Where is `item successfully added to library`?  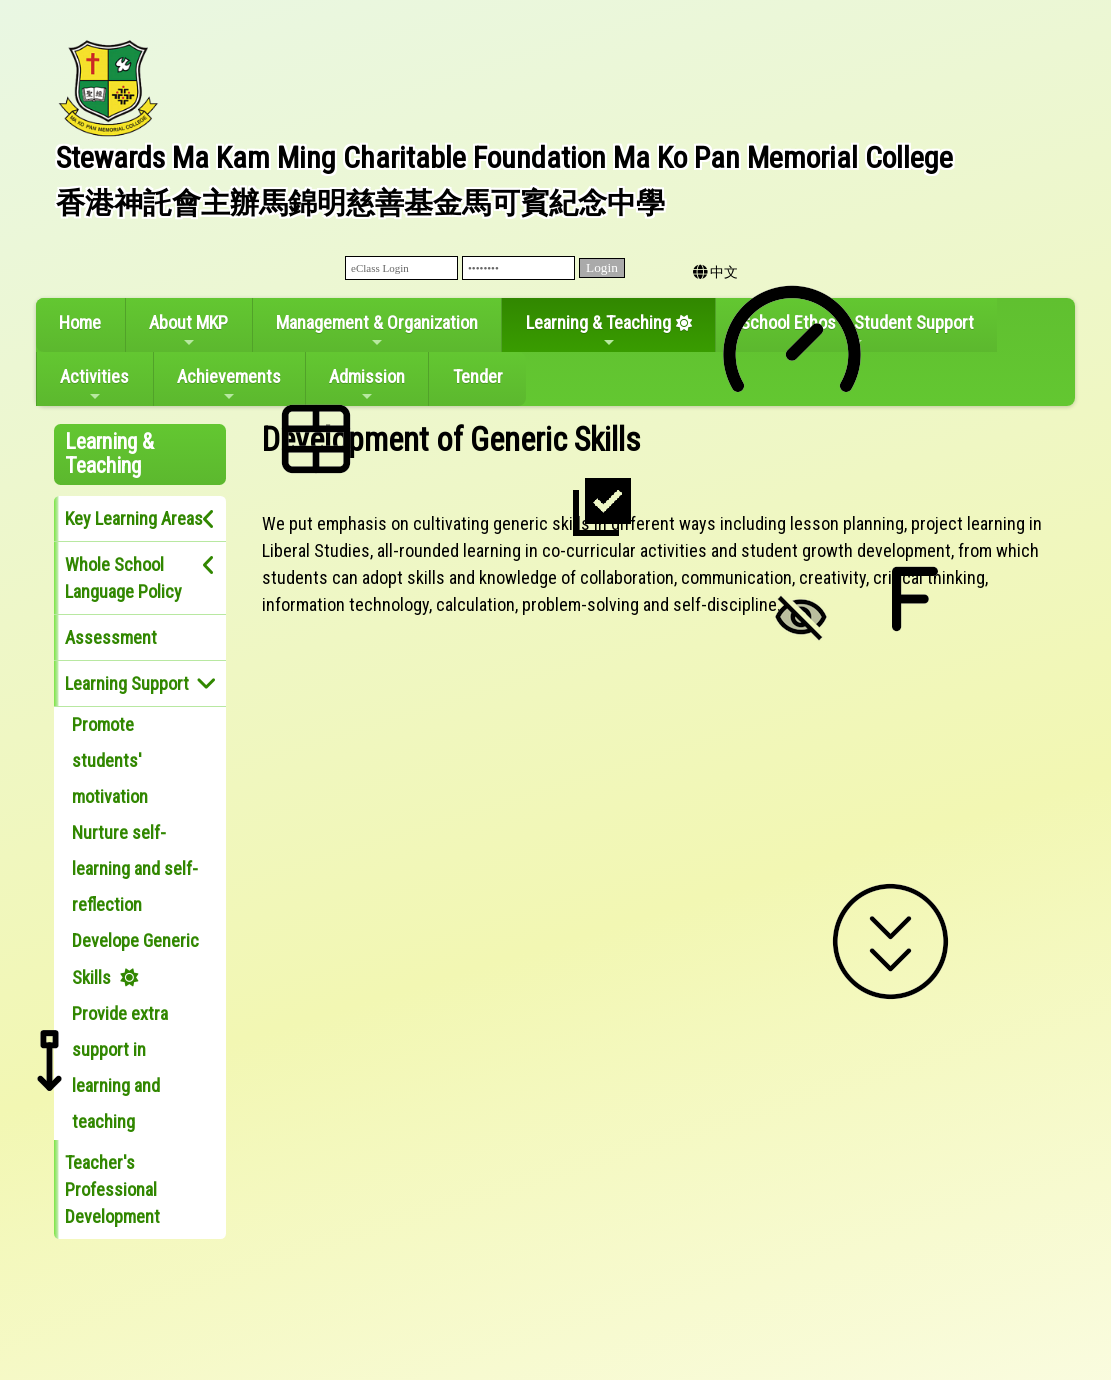
item successfully added to library is located at coordinates (602, 507).